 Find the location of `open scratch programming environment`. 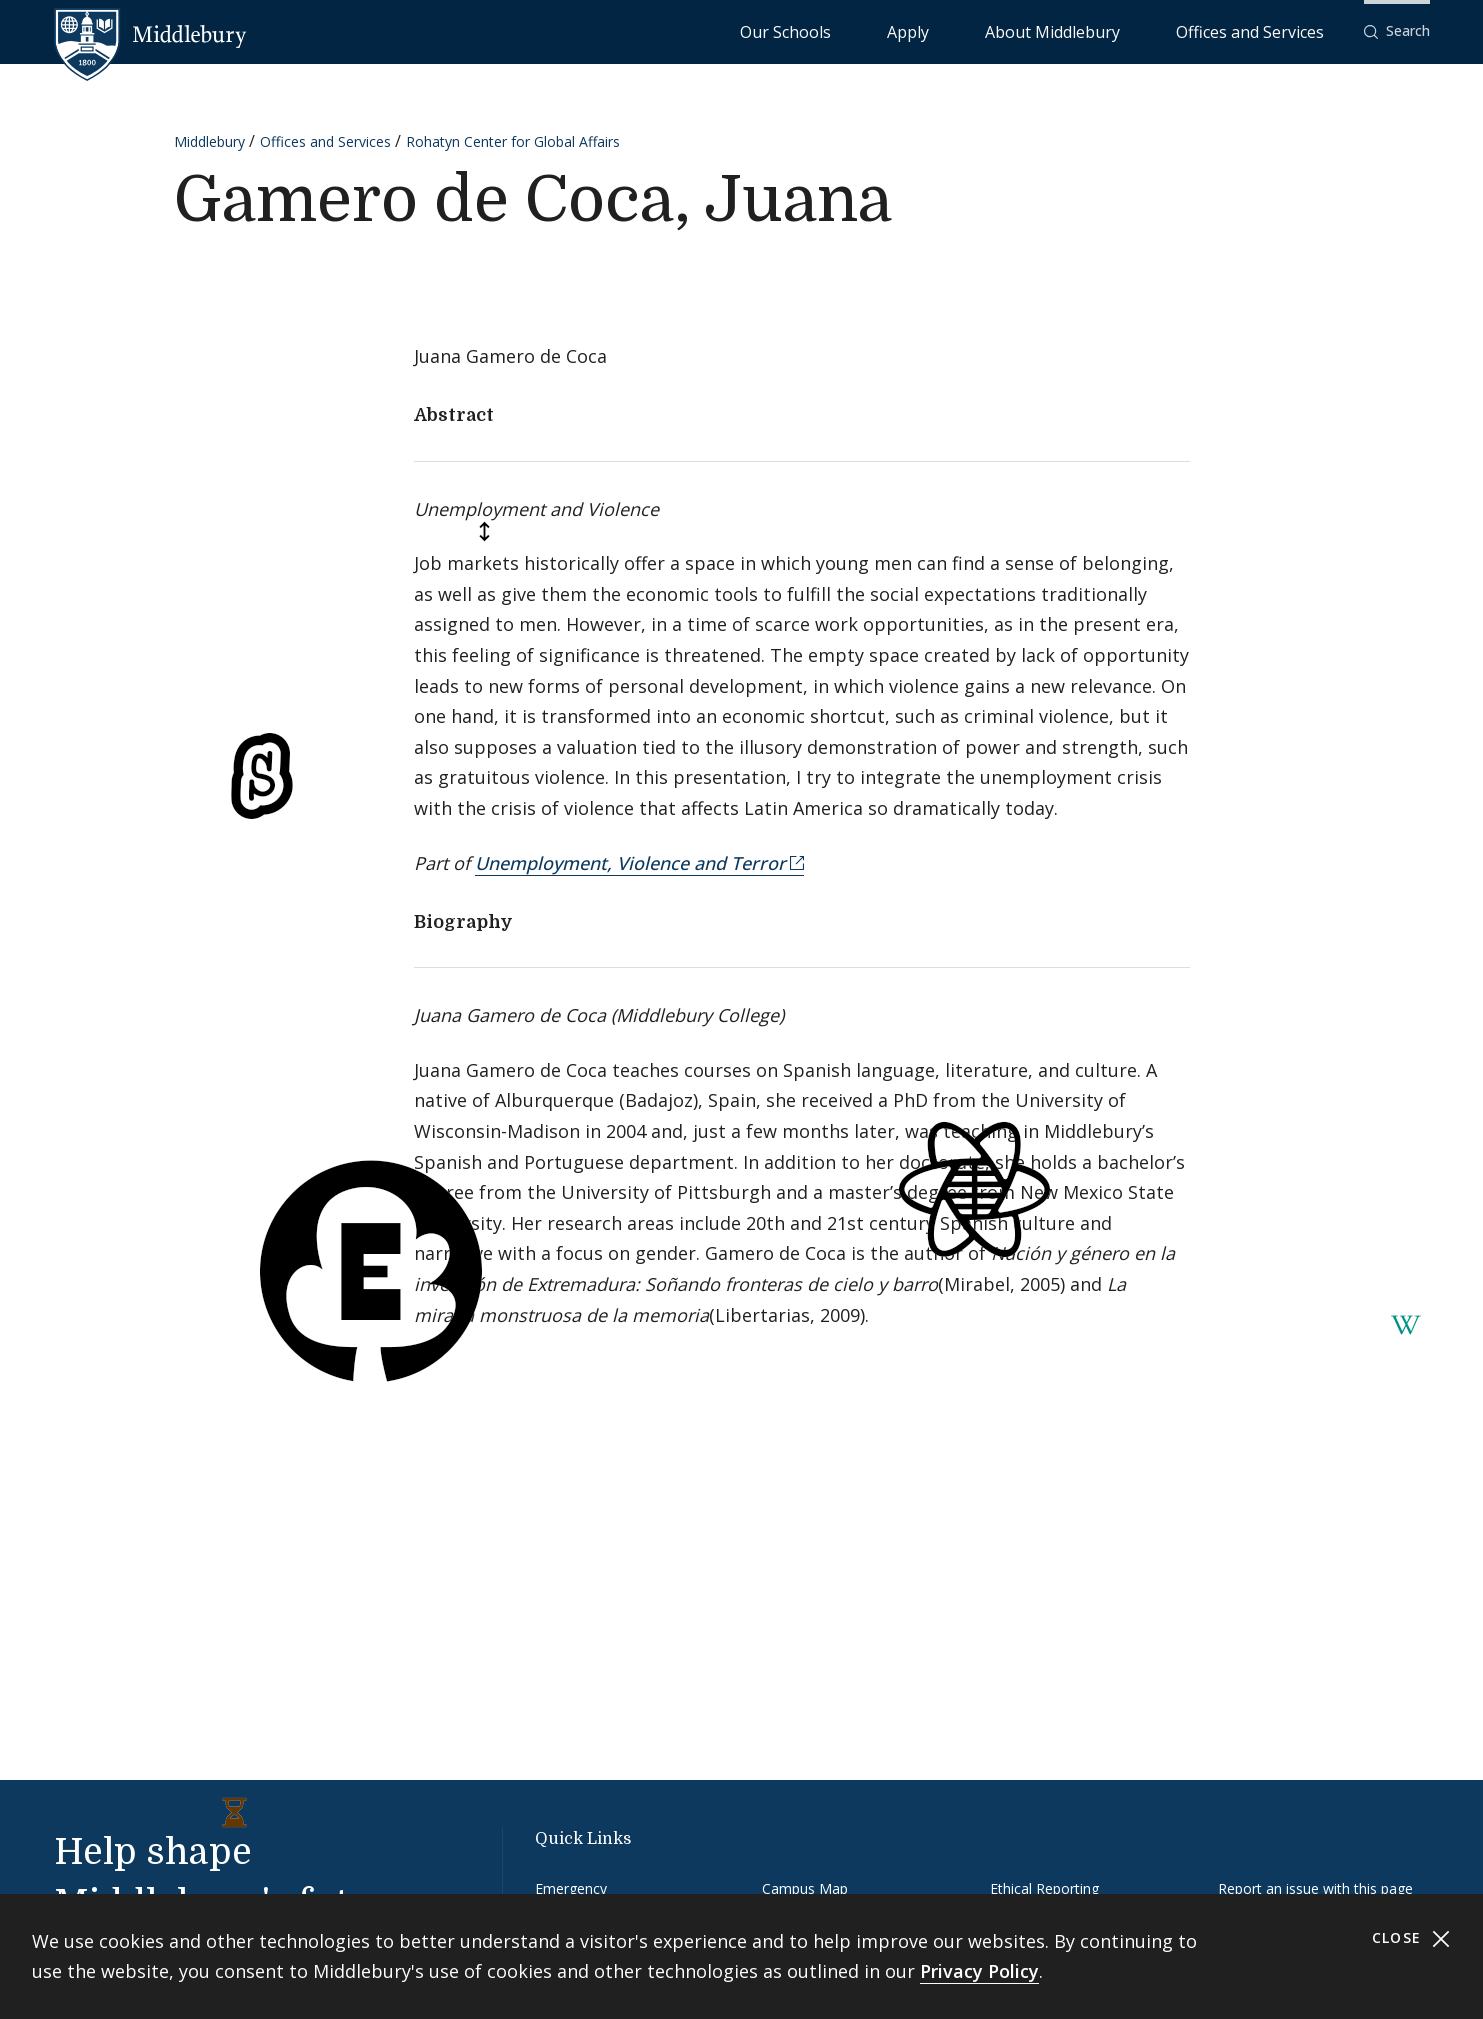

open scratch programming environment is located at coordinates (262, 776).